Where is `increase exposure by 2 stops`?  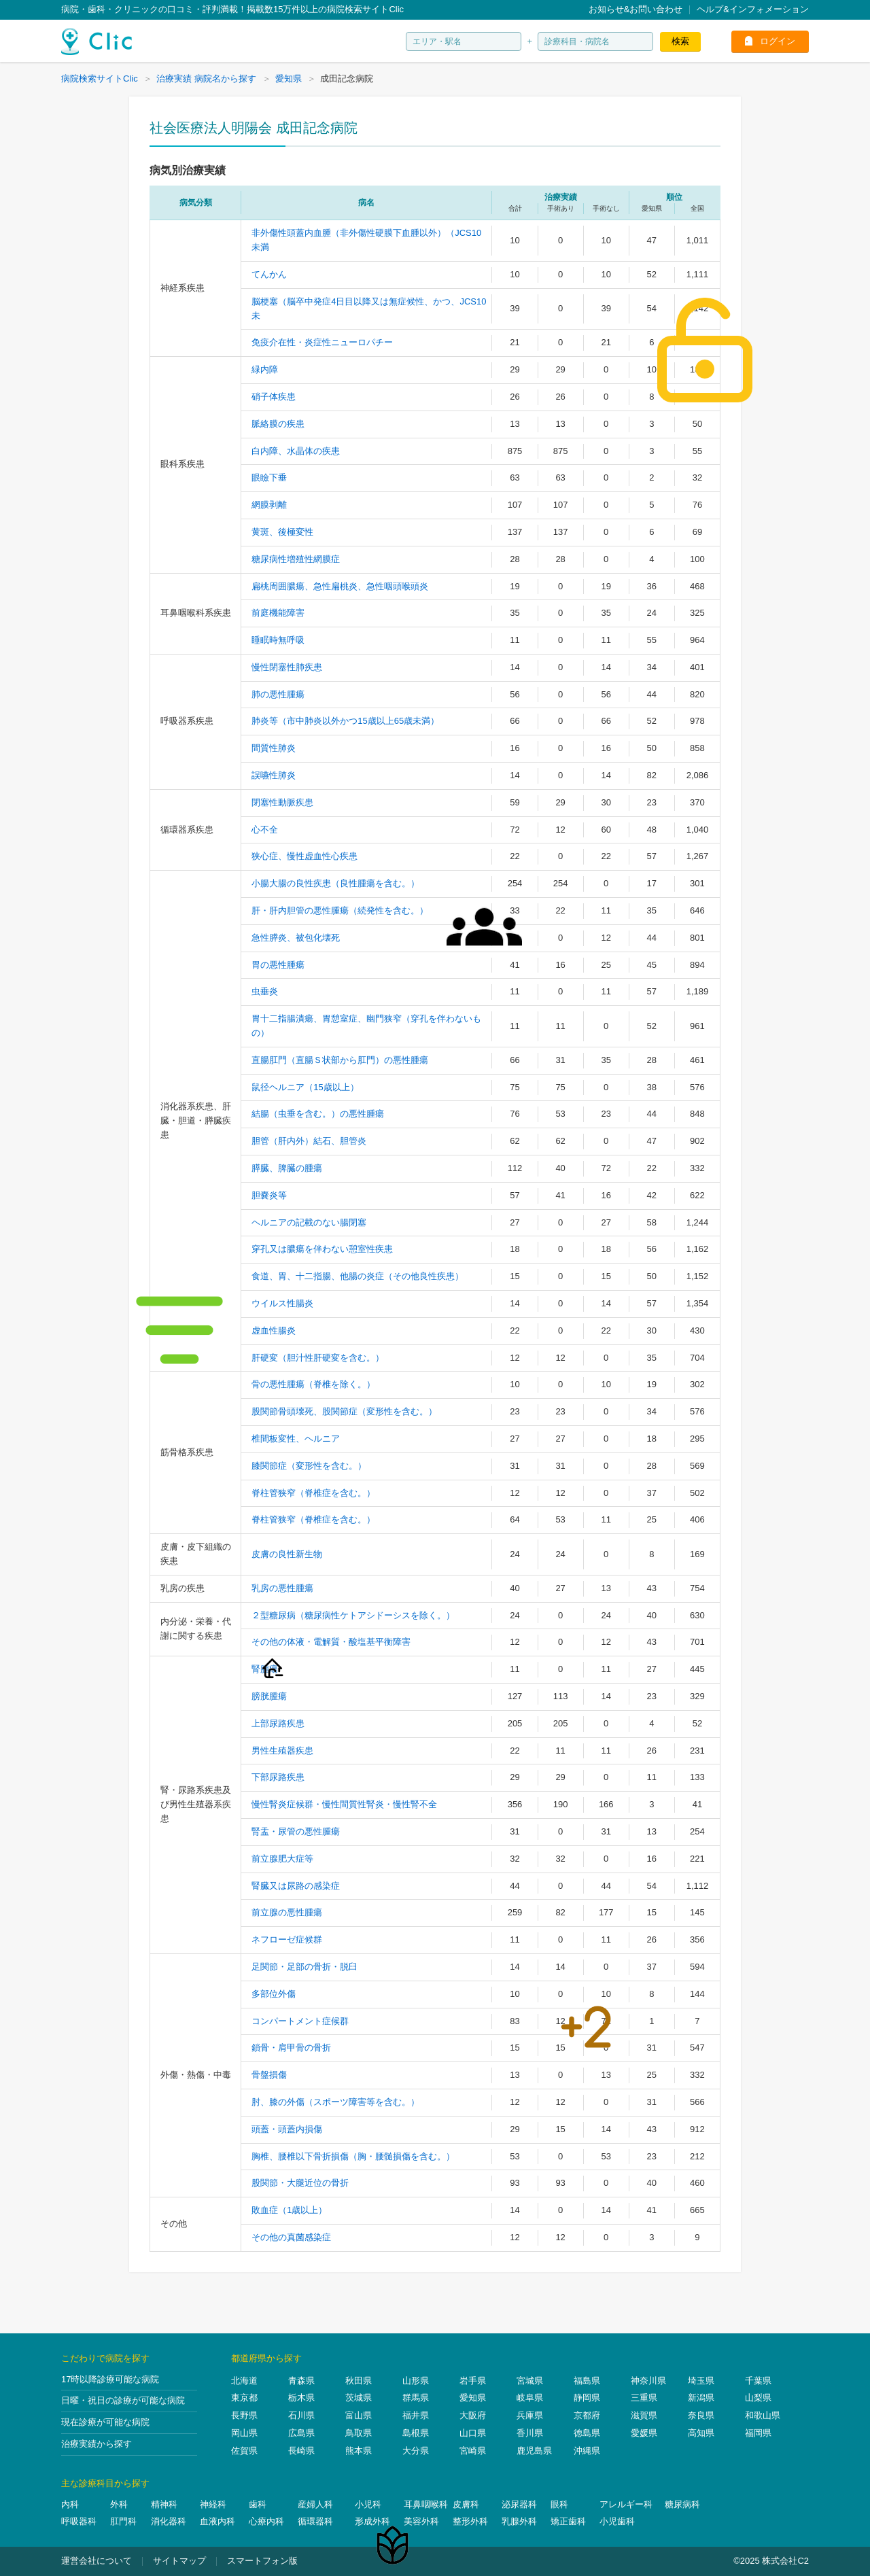
increase exposure by 2 stops is located at coordinates (587, 2027).